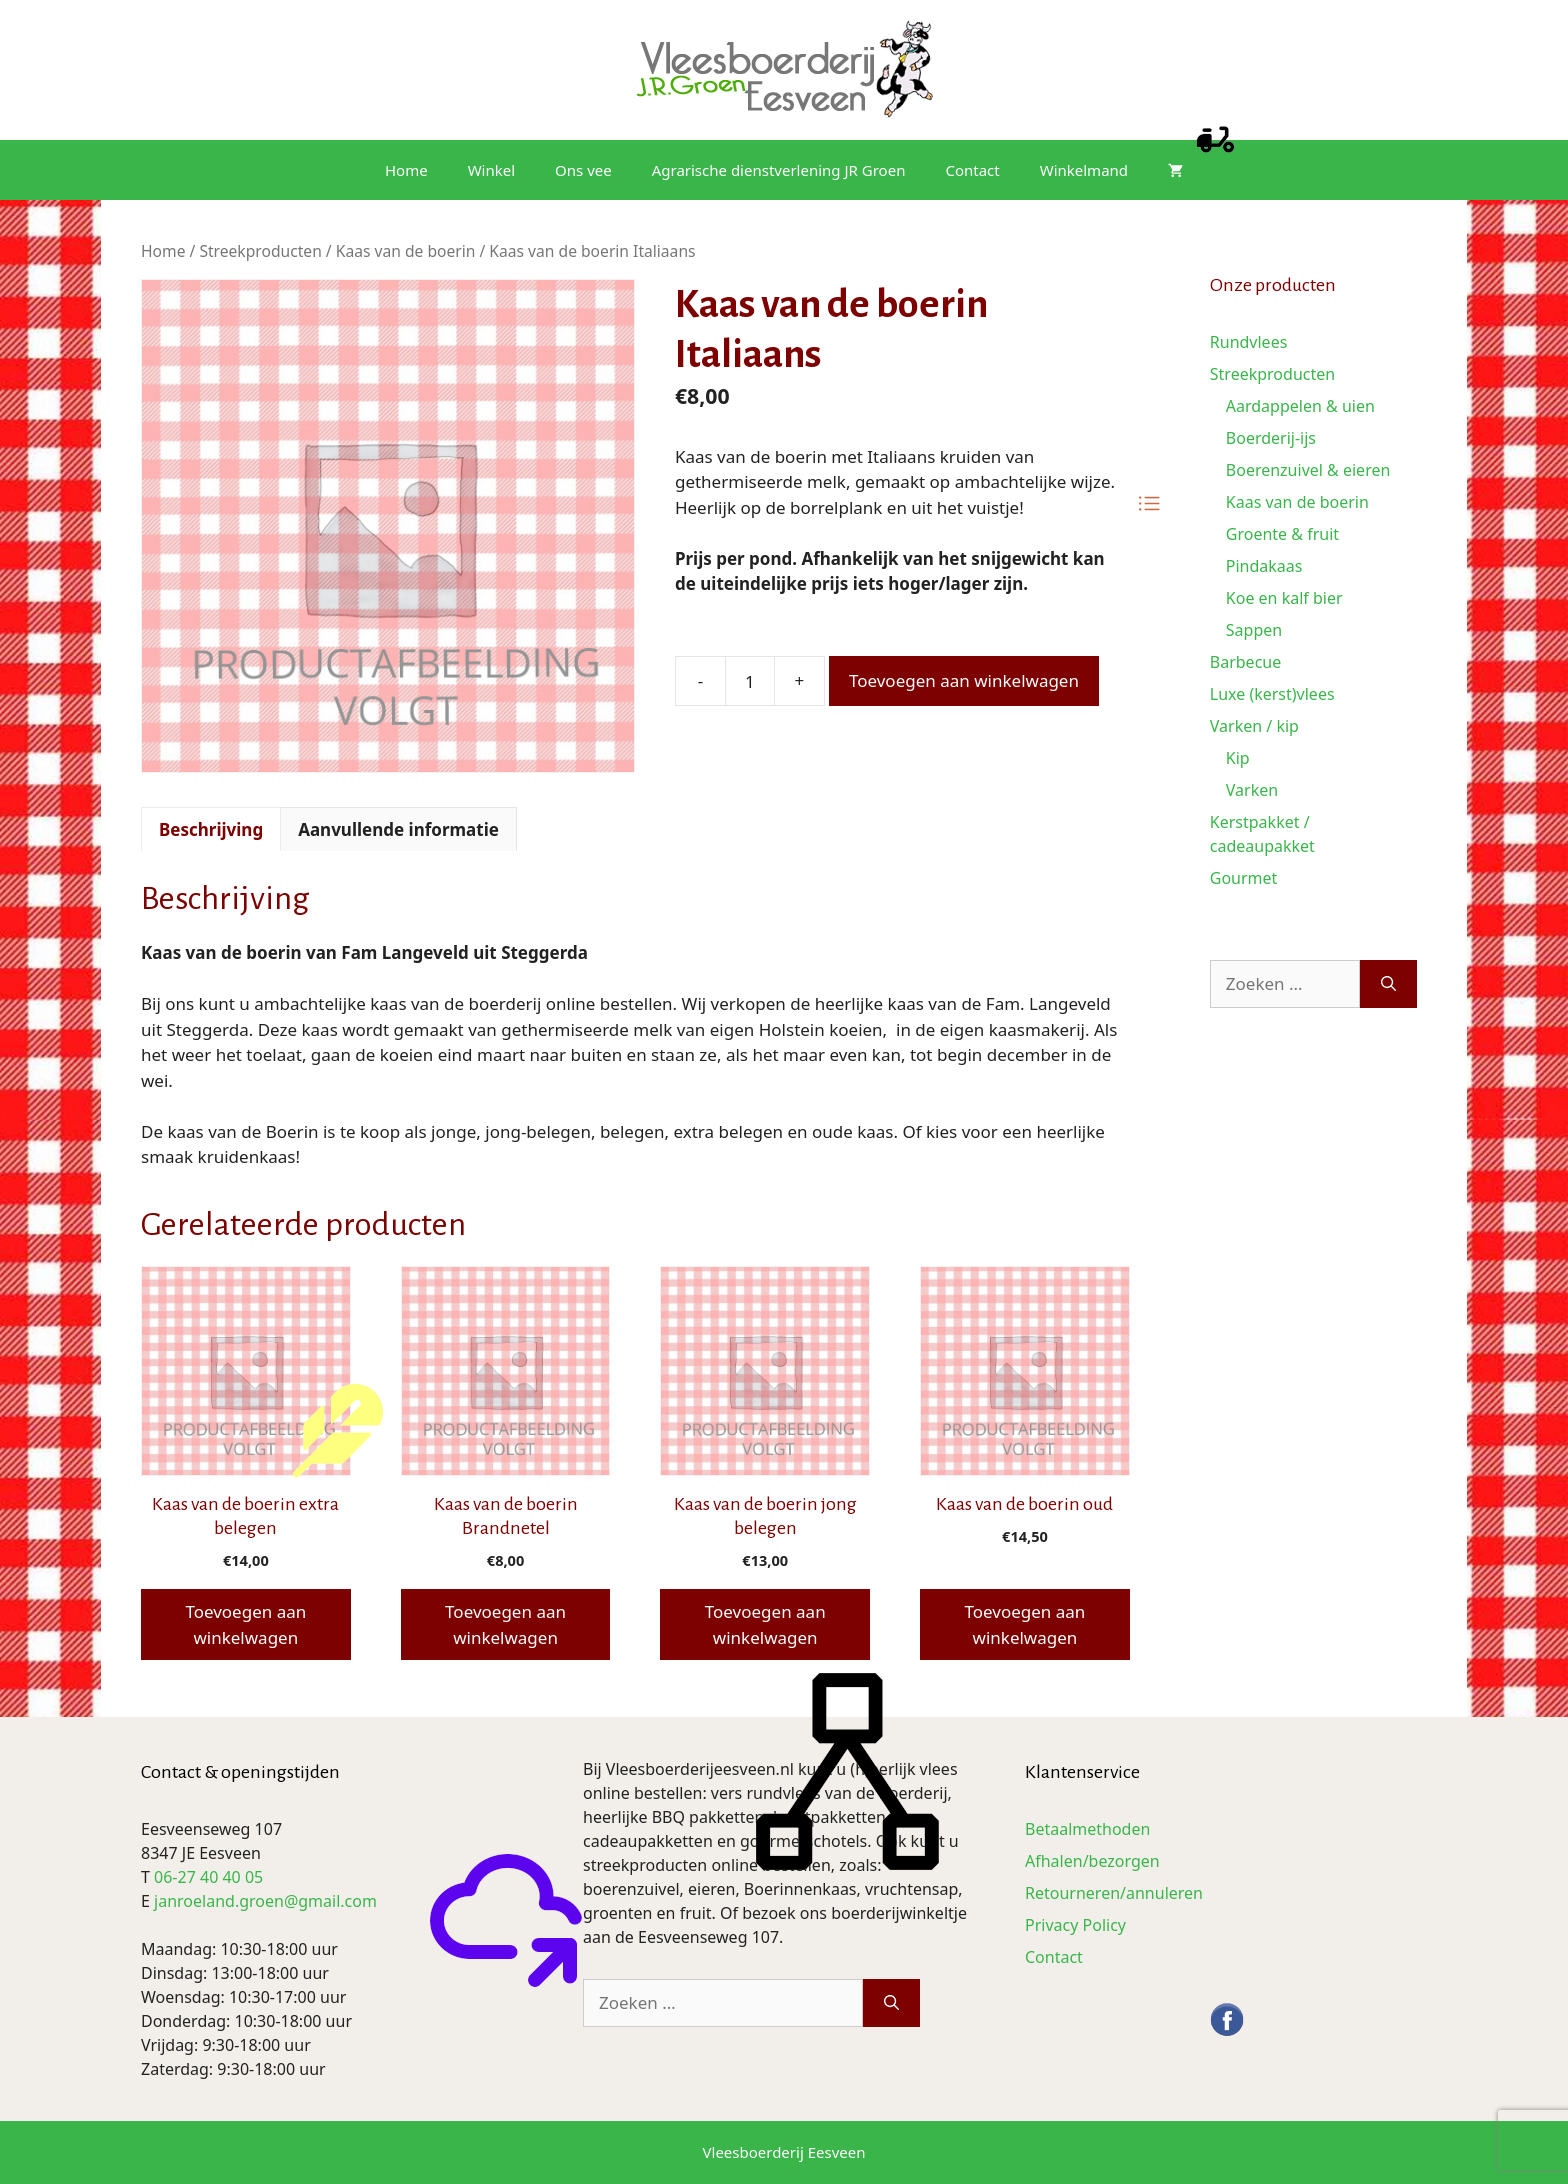 This screenshot has height=2184, width=1568. Describe the element at coordinates (507, 1910) in the screenshot. I see `share a file to the cloud` at that location.